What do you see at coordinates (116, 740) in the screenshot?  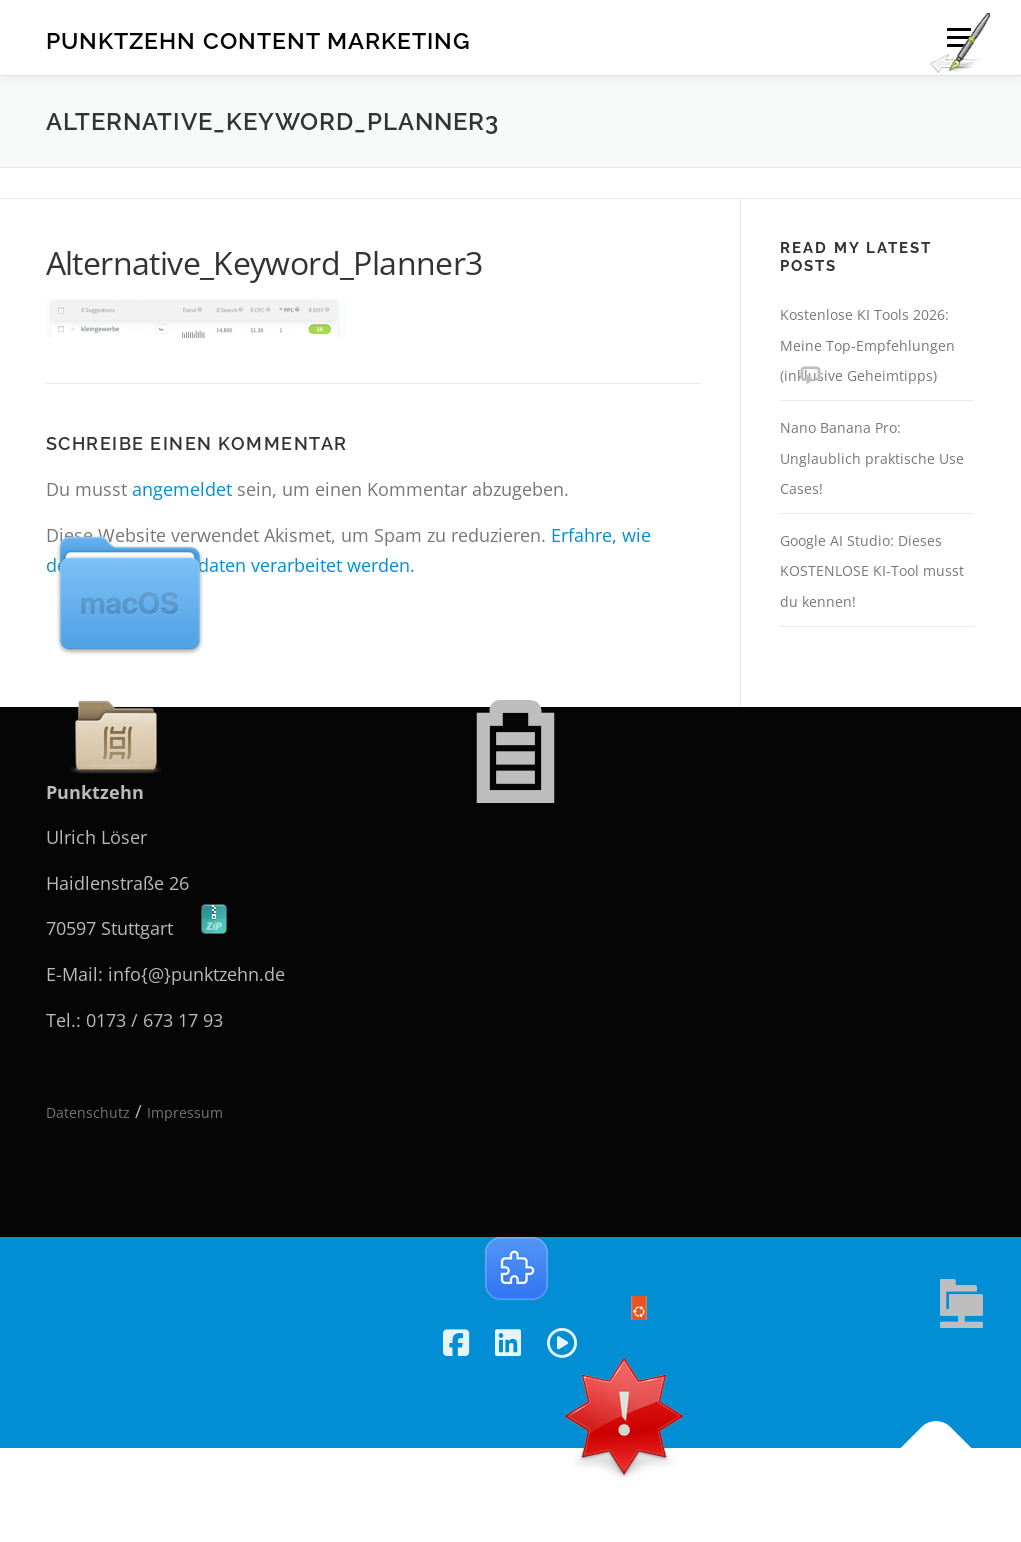 I see `open your videos folder` at bounding box center [116, 740].